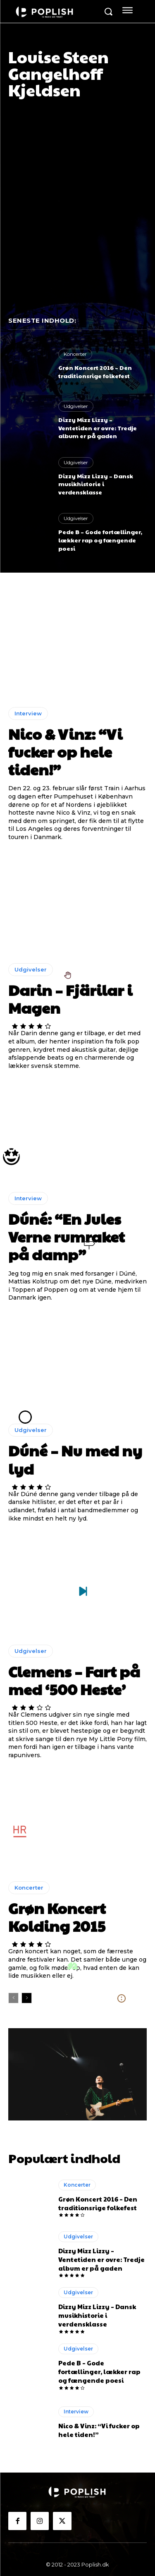  I want to click on access directions or navigation options, so click(89, 1244).